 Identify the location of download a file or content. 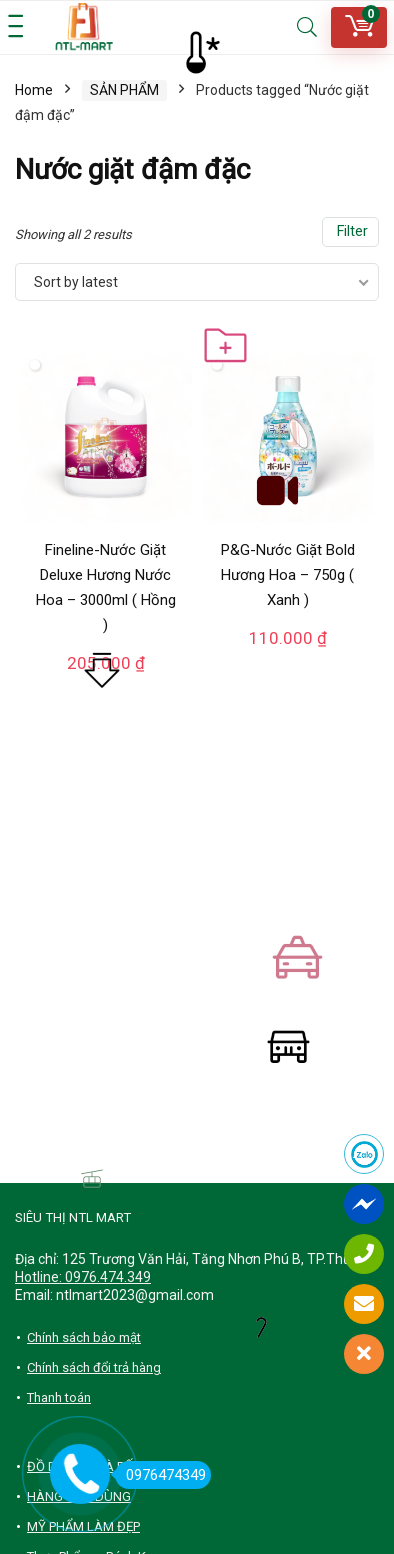
(102, 669).